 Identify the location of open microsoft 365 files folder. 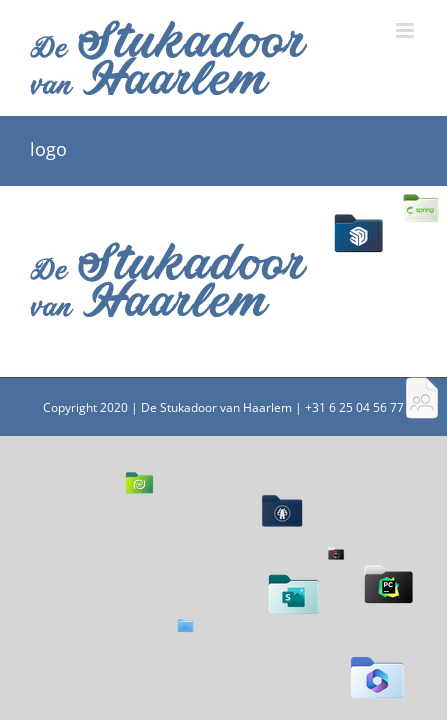
(377, 679).